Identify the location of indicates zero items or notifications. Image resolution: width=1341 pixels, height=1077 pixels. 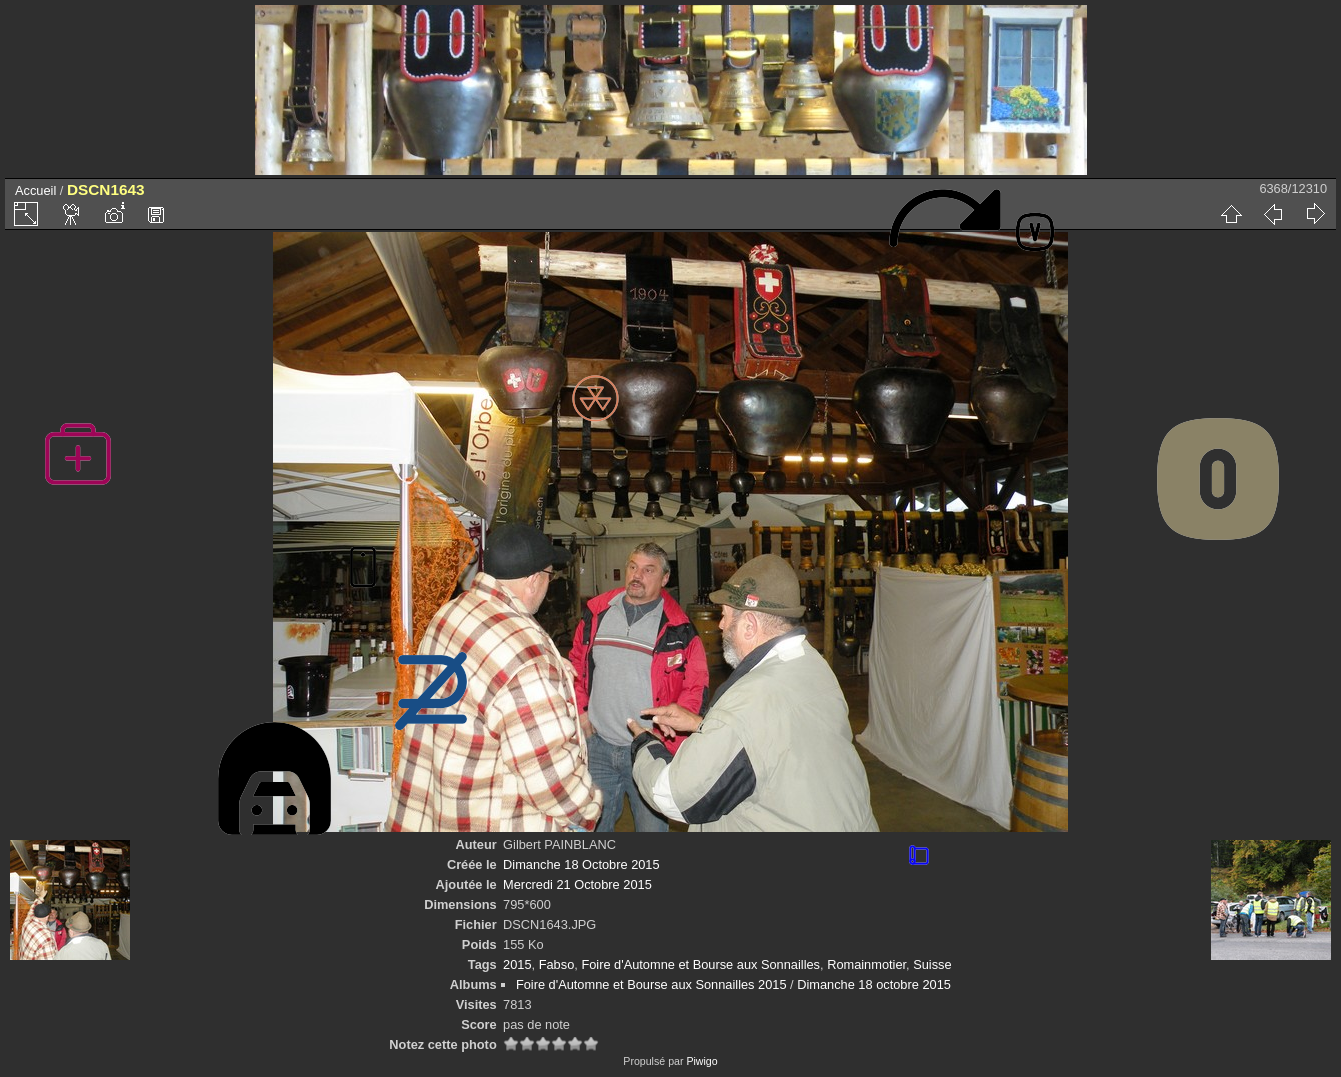
(1218, 479).